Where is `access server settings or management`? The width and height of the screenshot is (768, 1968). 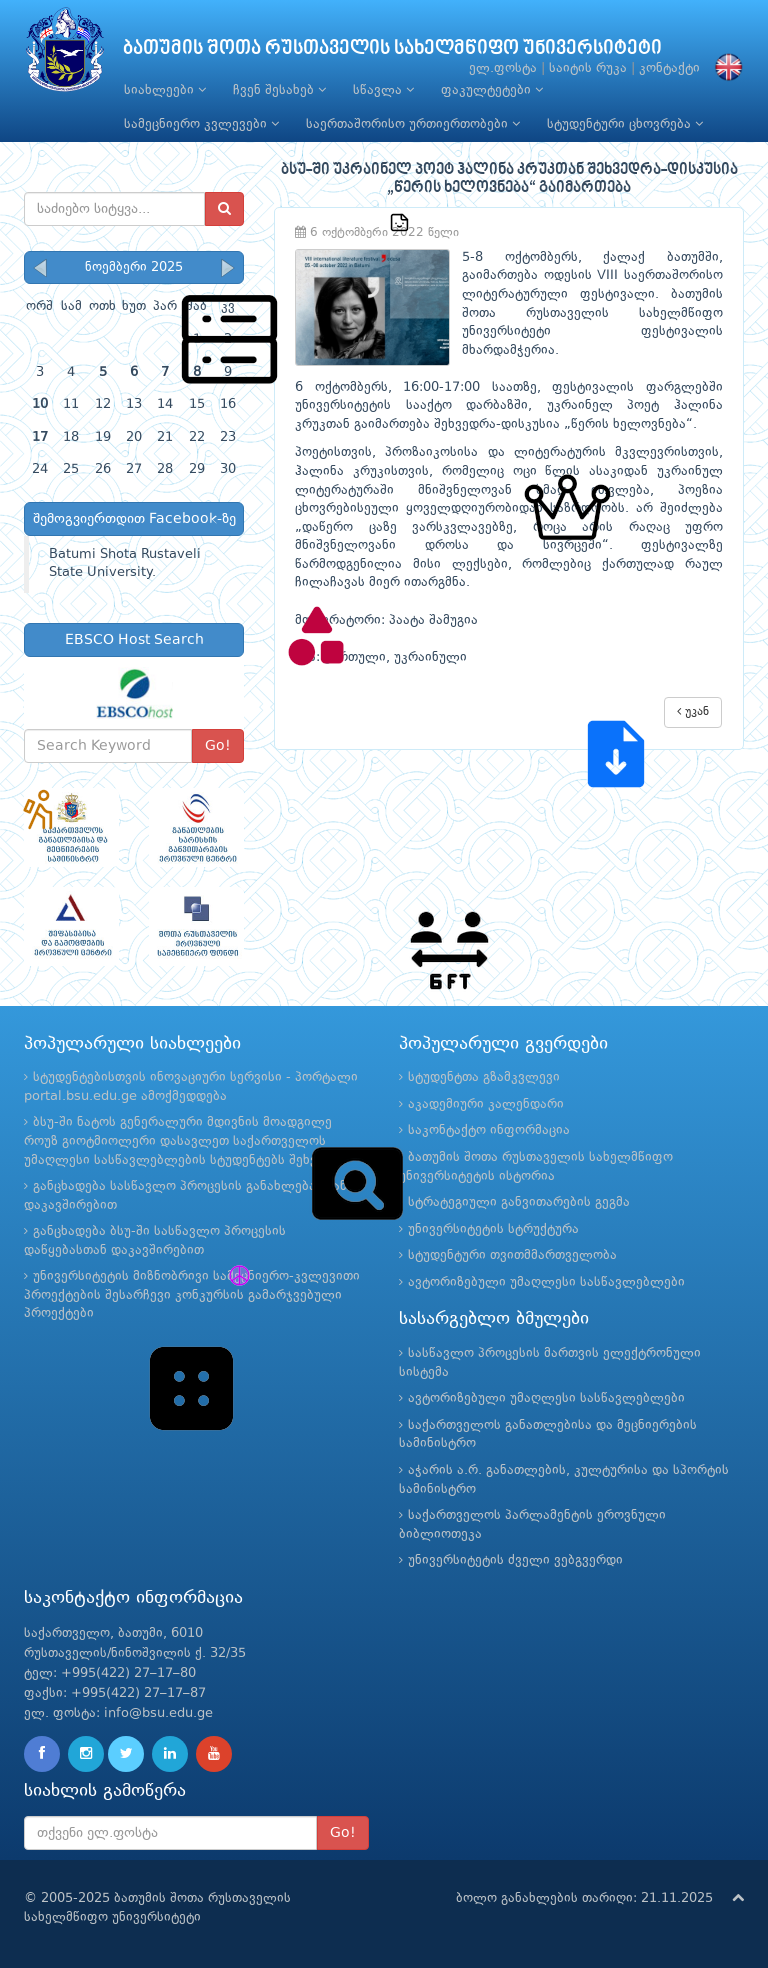 access server settings or management is located at coordinates (229, 340).